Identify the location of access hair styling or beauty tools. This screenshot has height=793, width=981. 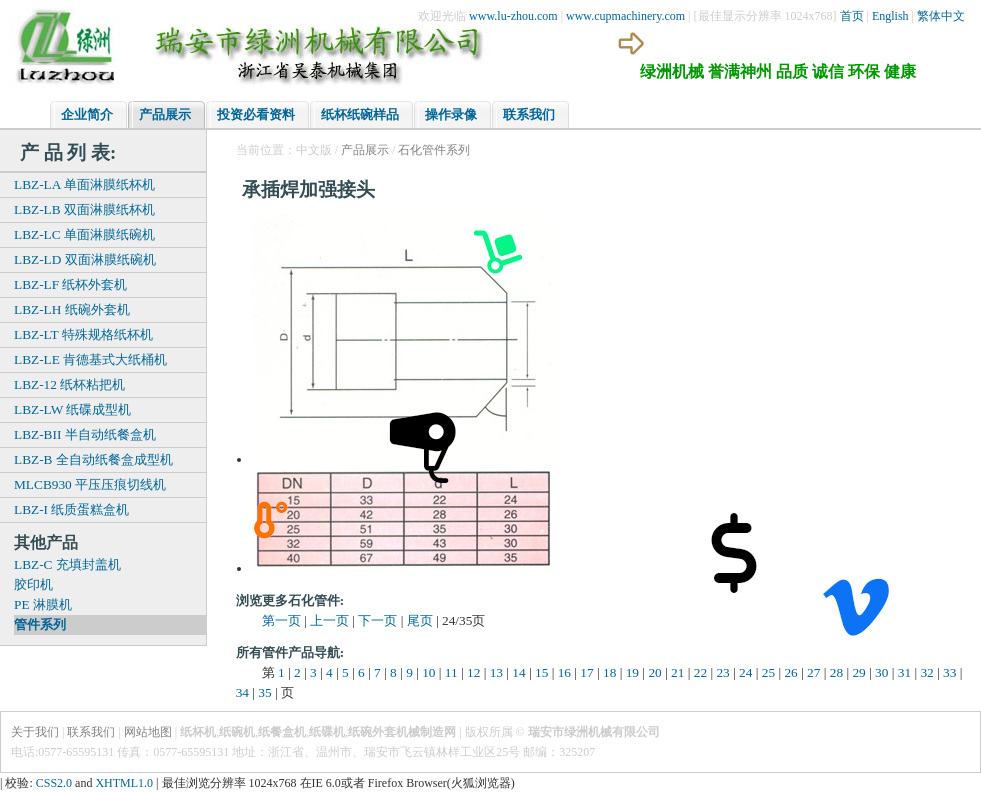
(424, 444).